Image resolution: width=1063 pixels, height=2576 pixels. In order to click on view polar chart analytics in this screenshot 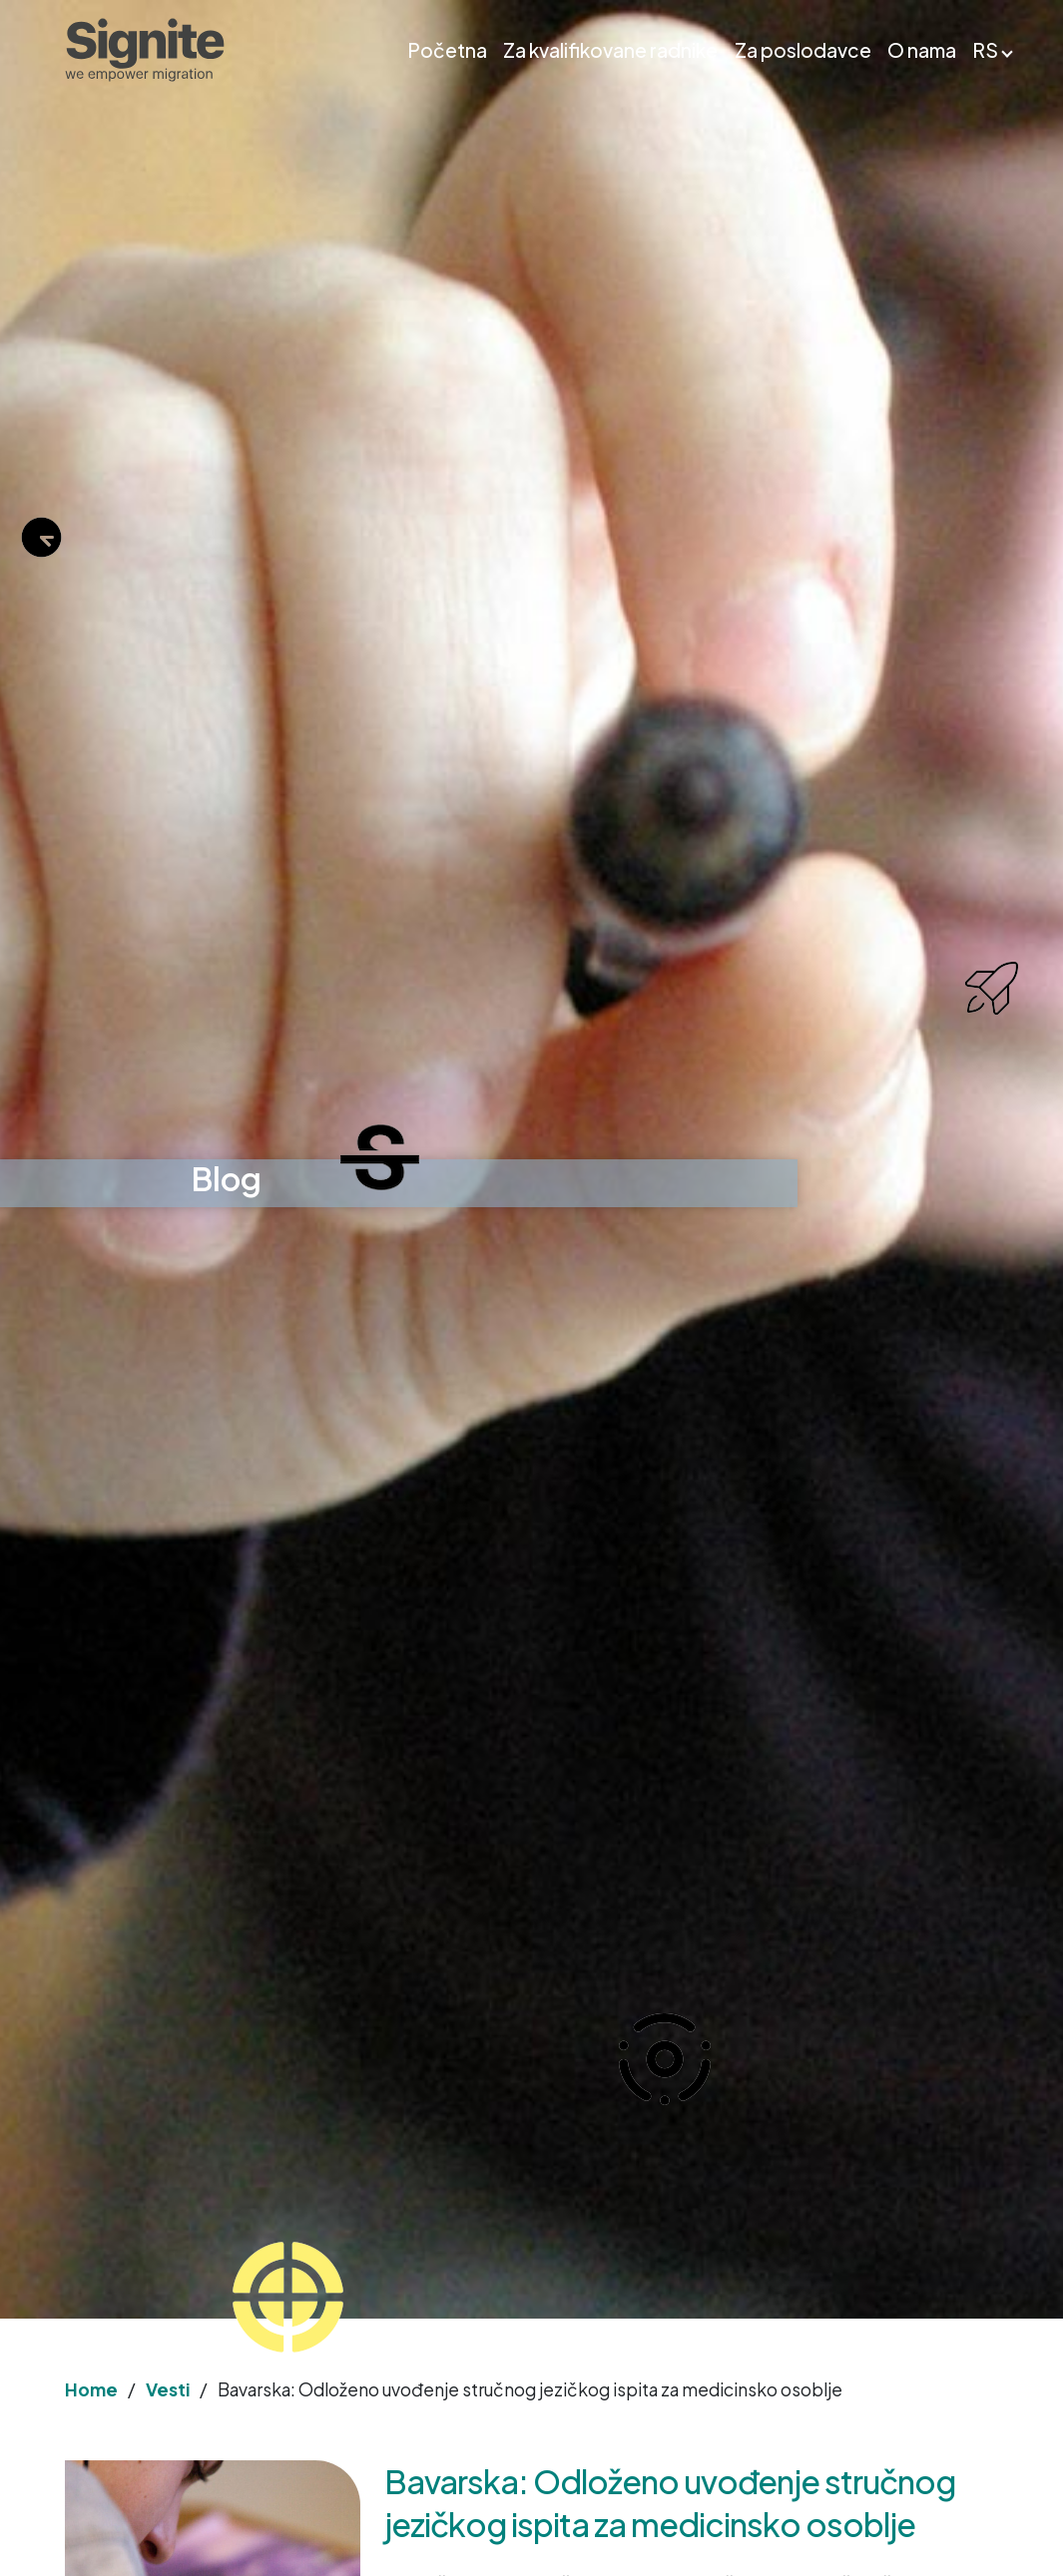, I will do `click(287, 2297)`.